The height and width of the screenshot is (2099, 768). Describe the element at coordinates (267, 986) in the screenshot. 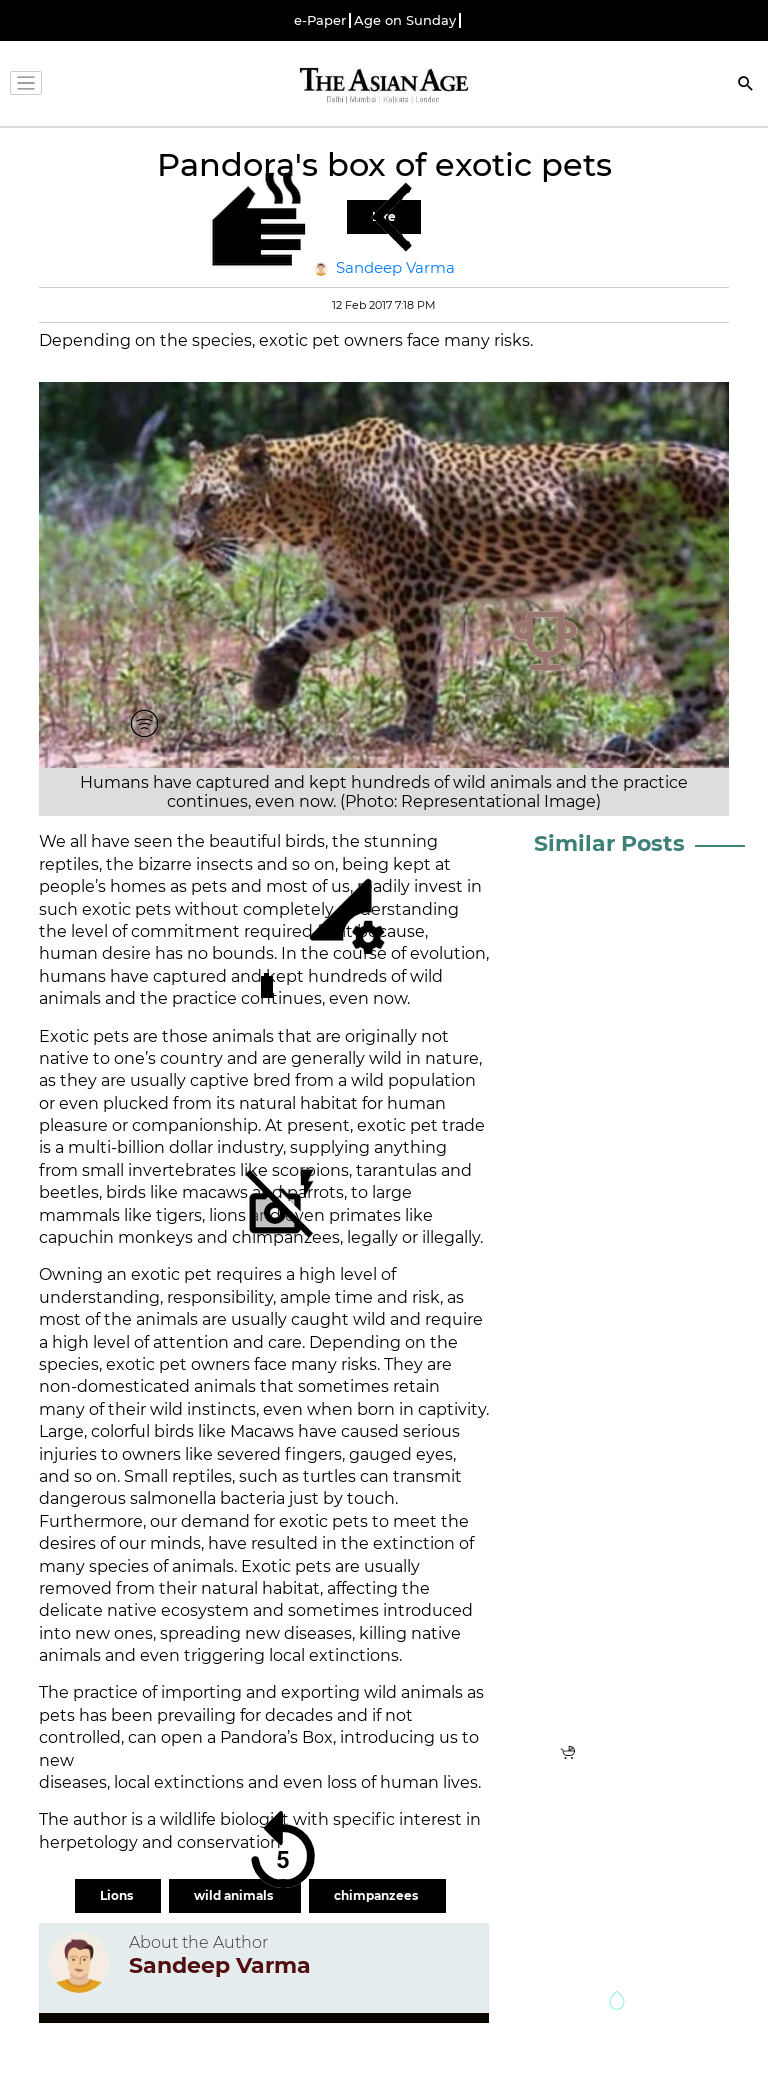

I see `indicates current battery level` at that location.